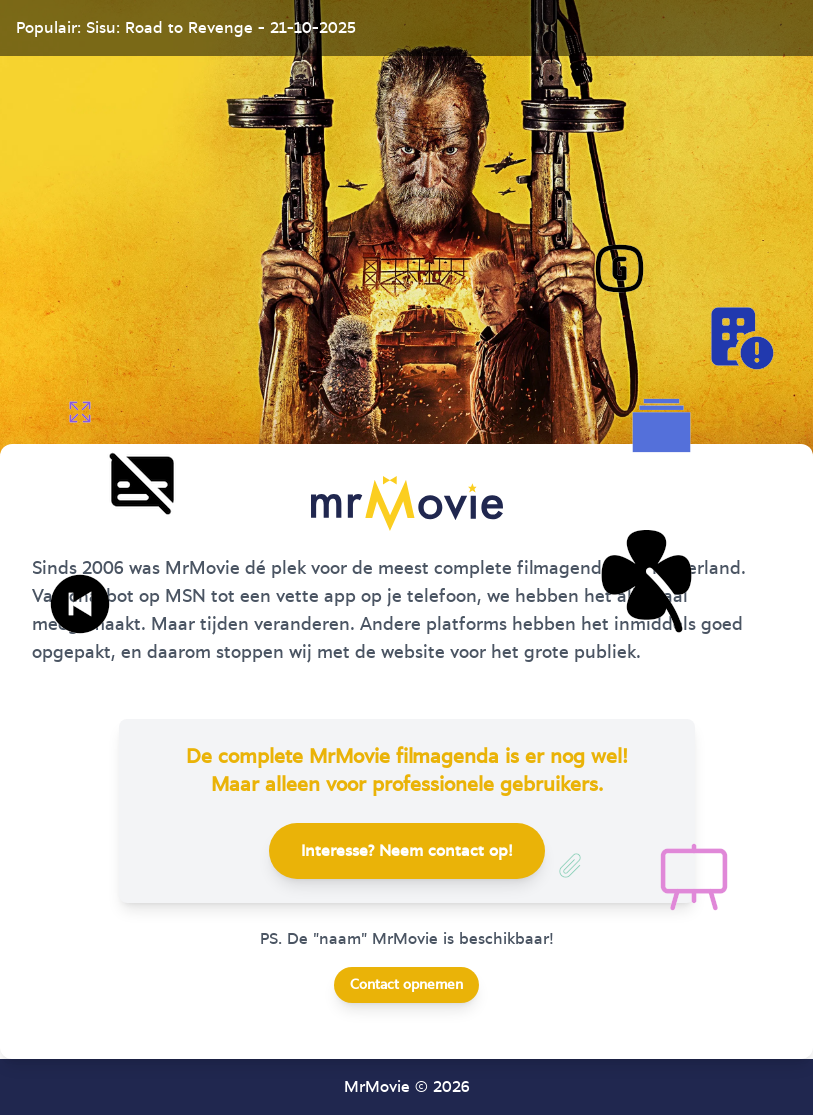 The width and height of the screenshot is (813, 1115). Describe the element at coordinates (80, 412) in the screenshot. I see `expand to fullscreen mode` at that location.